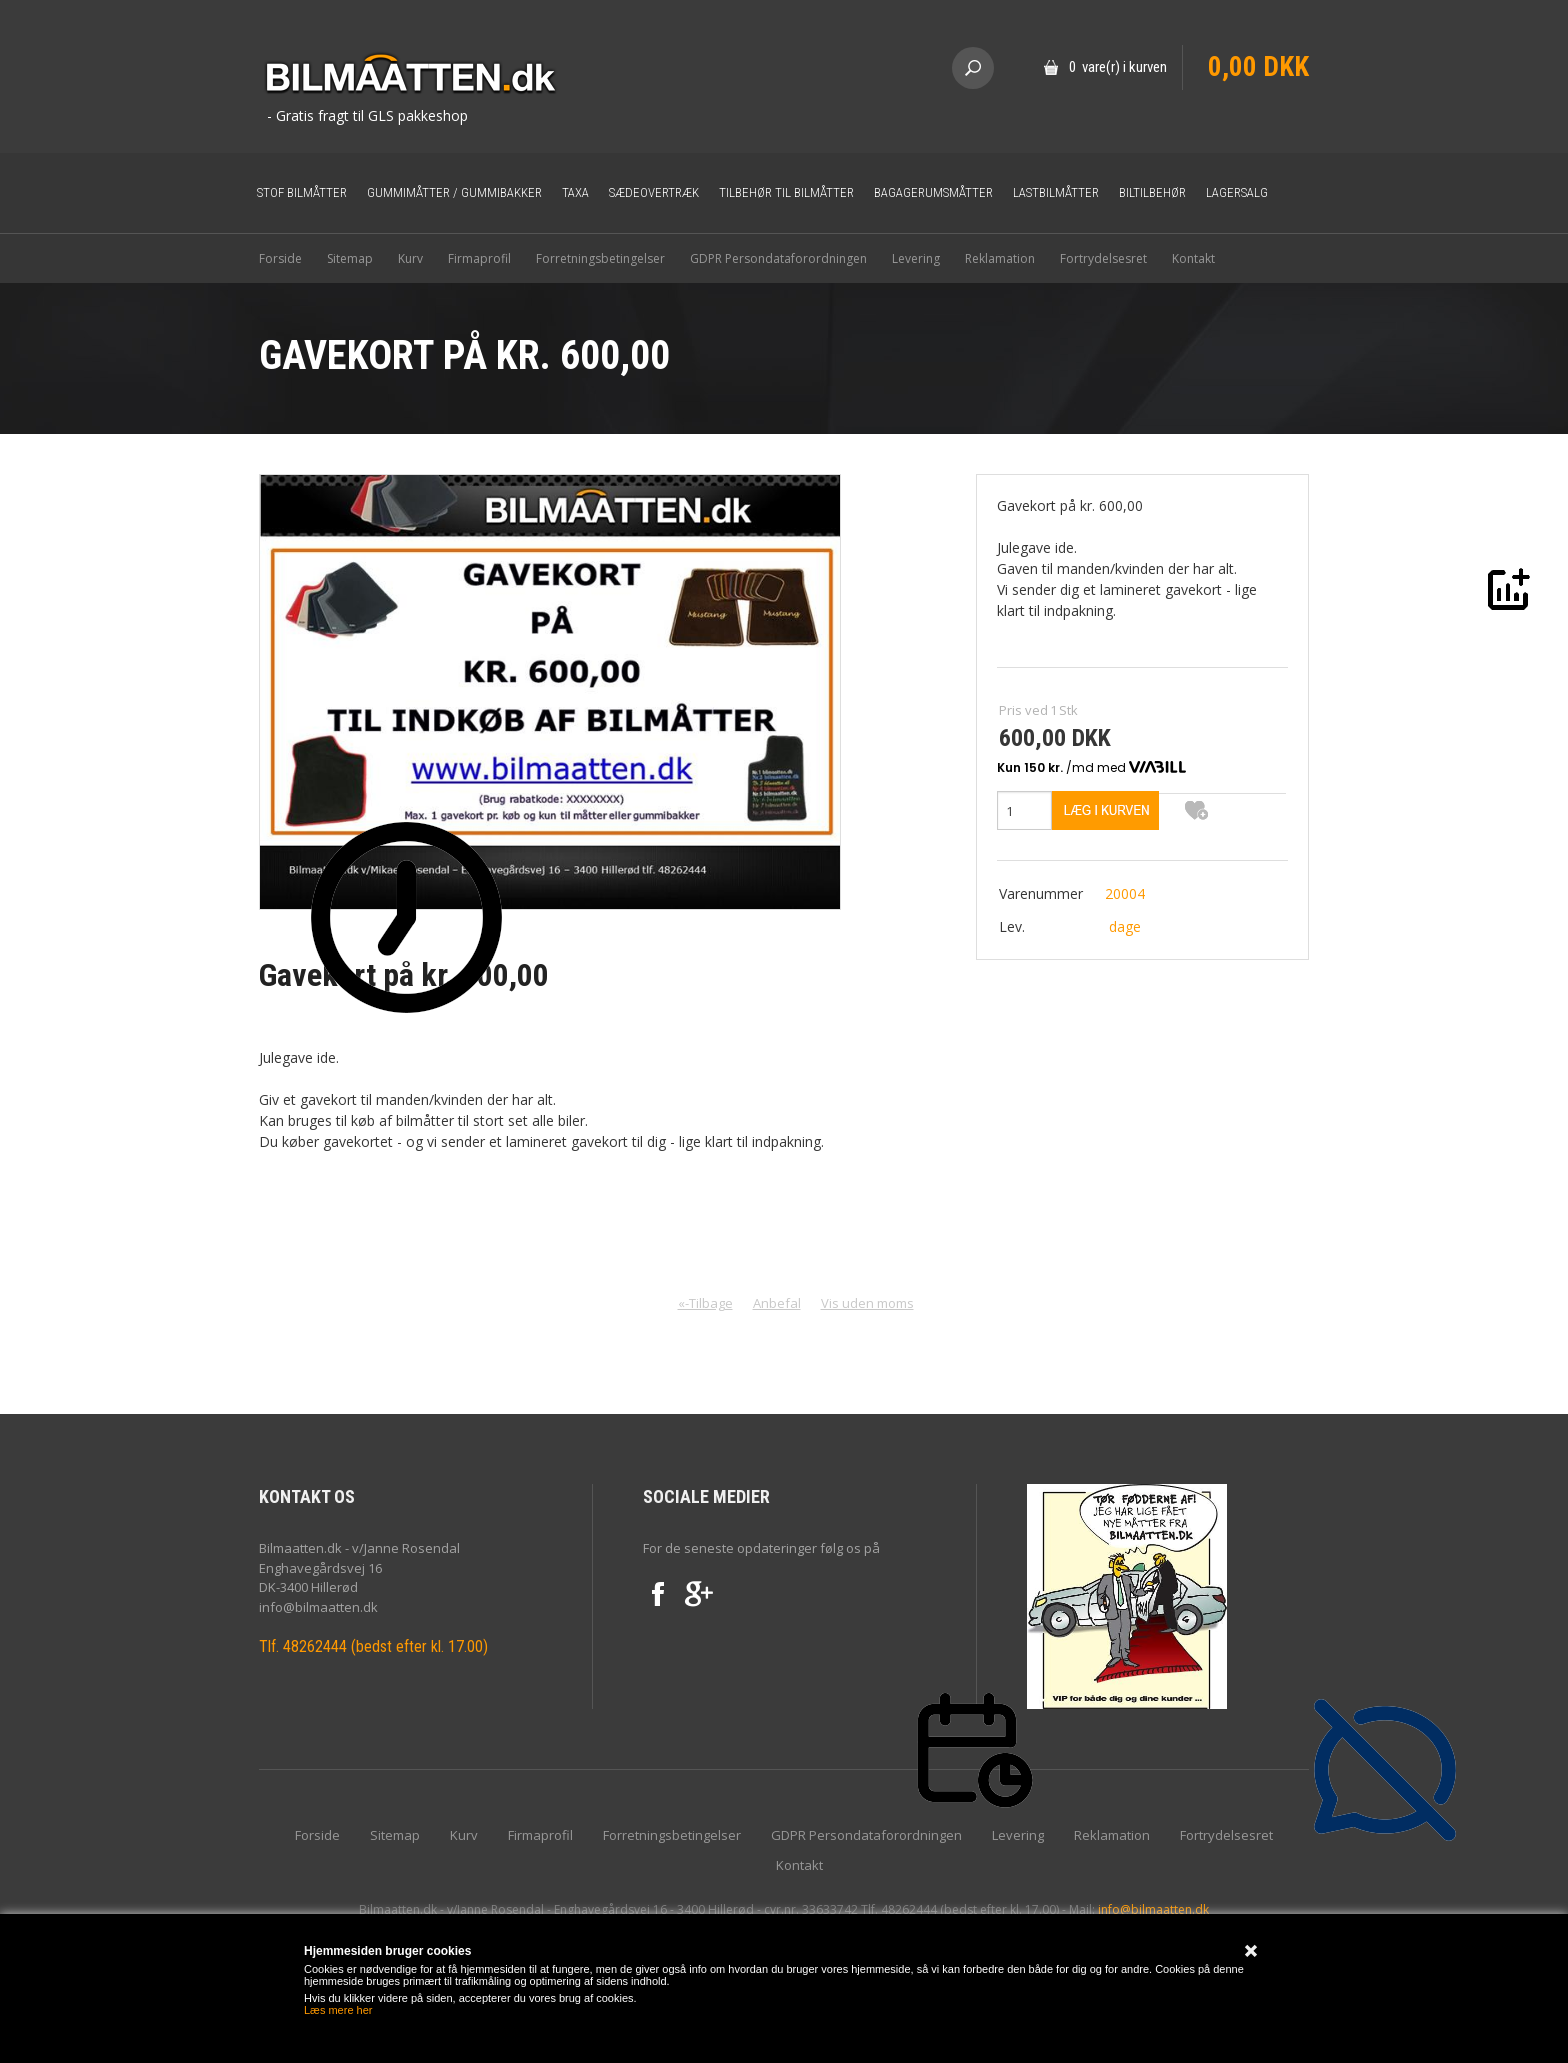  What do you see at coordinates (1508, 590) in the screenshot?
I see `add a new chart or graph` at bounding box center [1508, 590].